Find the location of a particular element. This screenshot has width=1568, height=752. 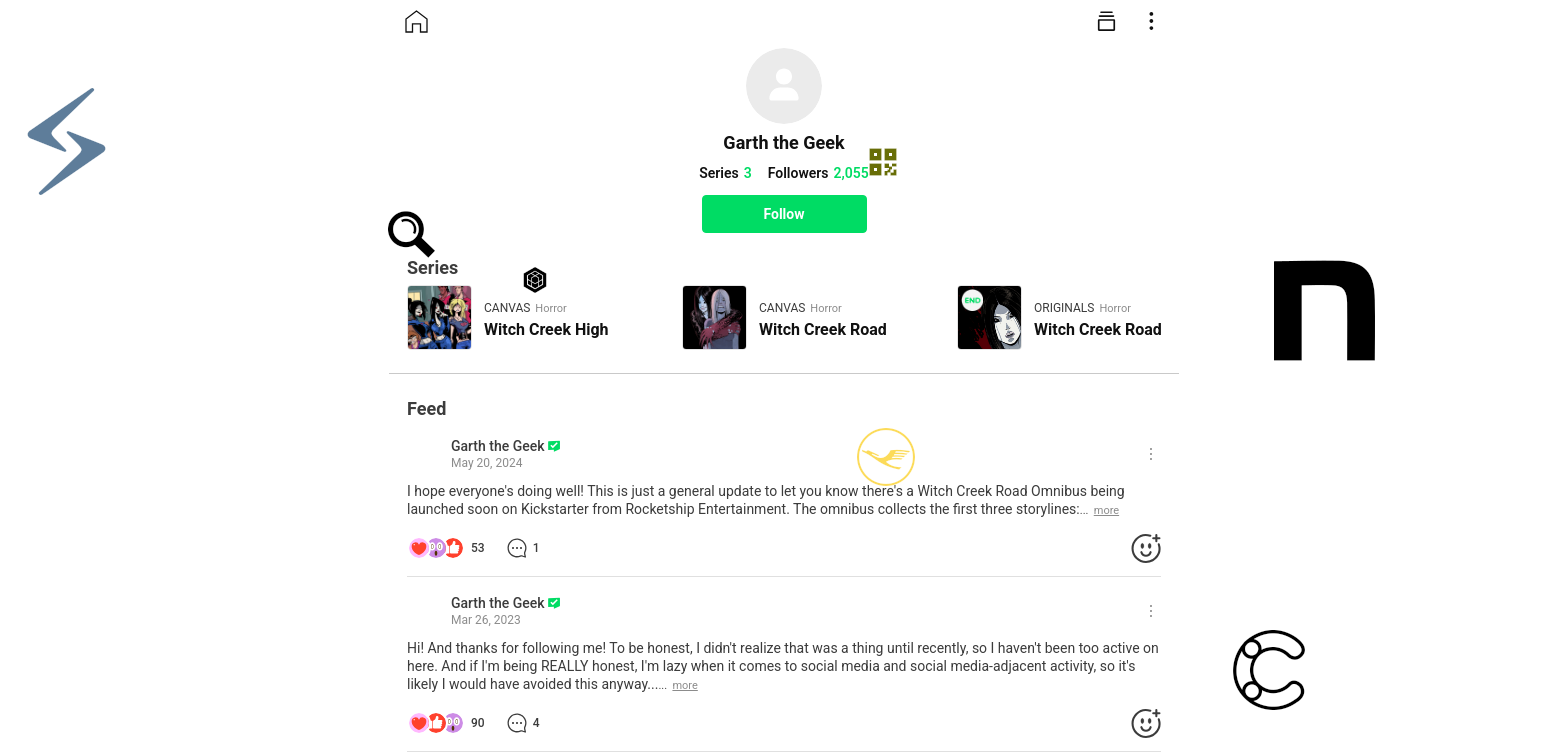

open SearXNG privacy-focused search engine is located at coordinates (411, 234).